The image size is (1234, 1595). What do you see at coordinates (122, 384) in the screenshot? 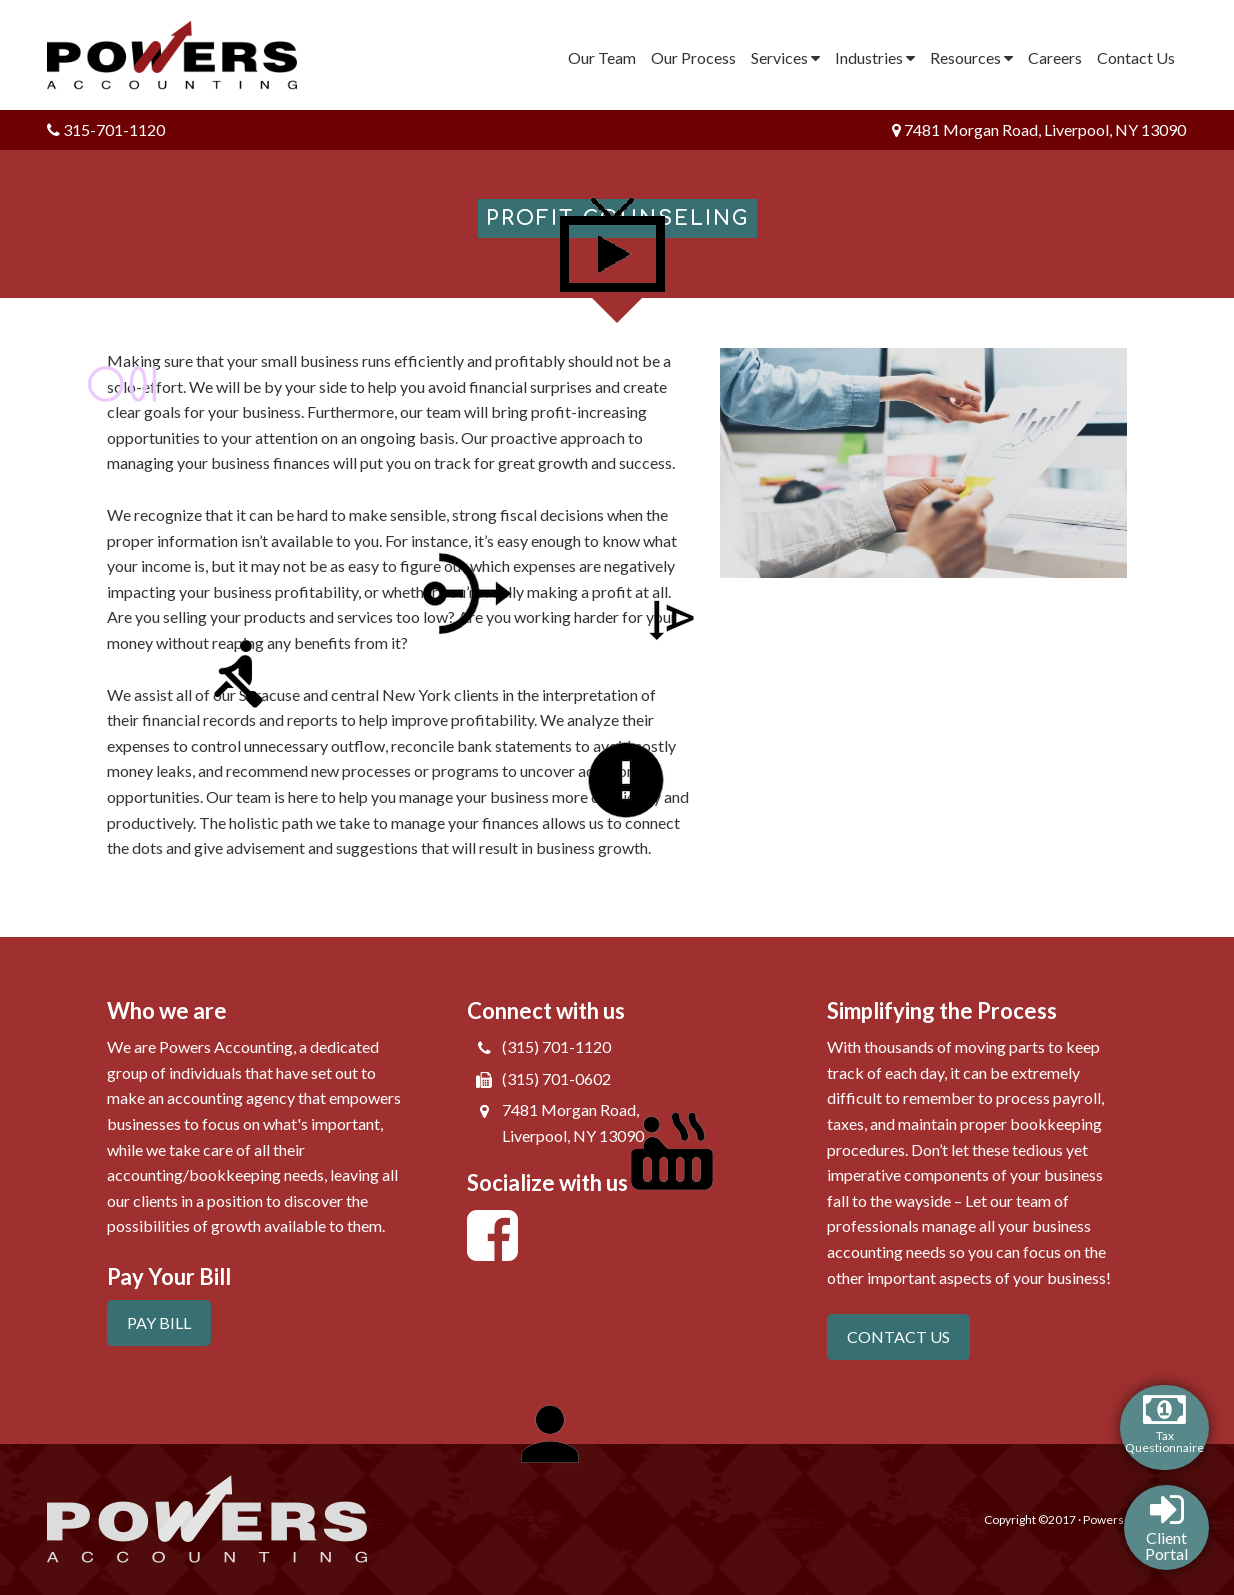
I see `visit medium article or profile` at bounding box center [122, 384].